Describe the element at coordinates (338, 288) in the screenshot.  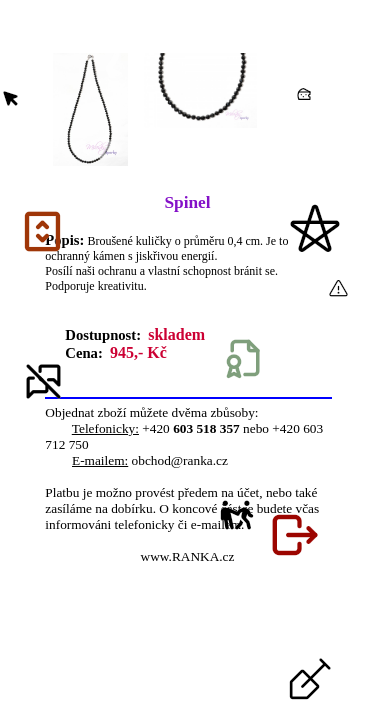
I see `indicates a warning or caution state` at that location.